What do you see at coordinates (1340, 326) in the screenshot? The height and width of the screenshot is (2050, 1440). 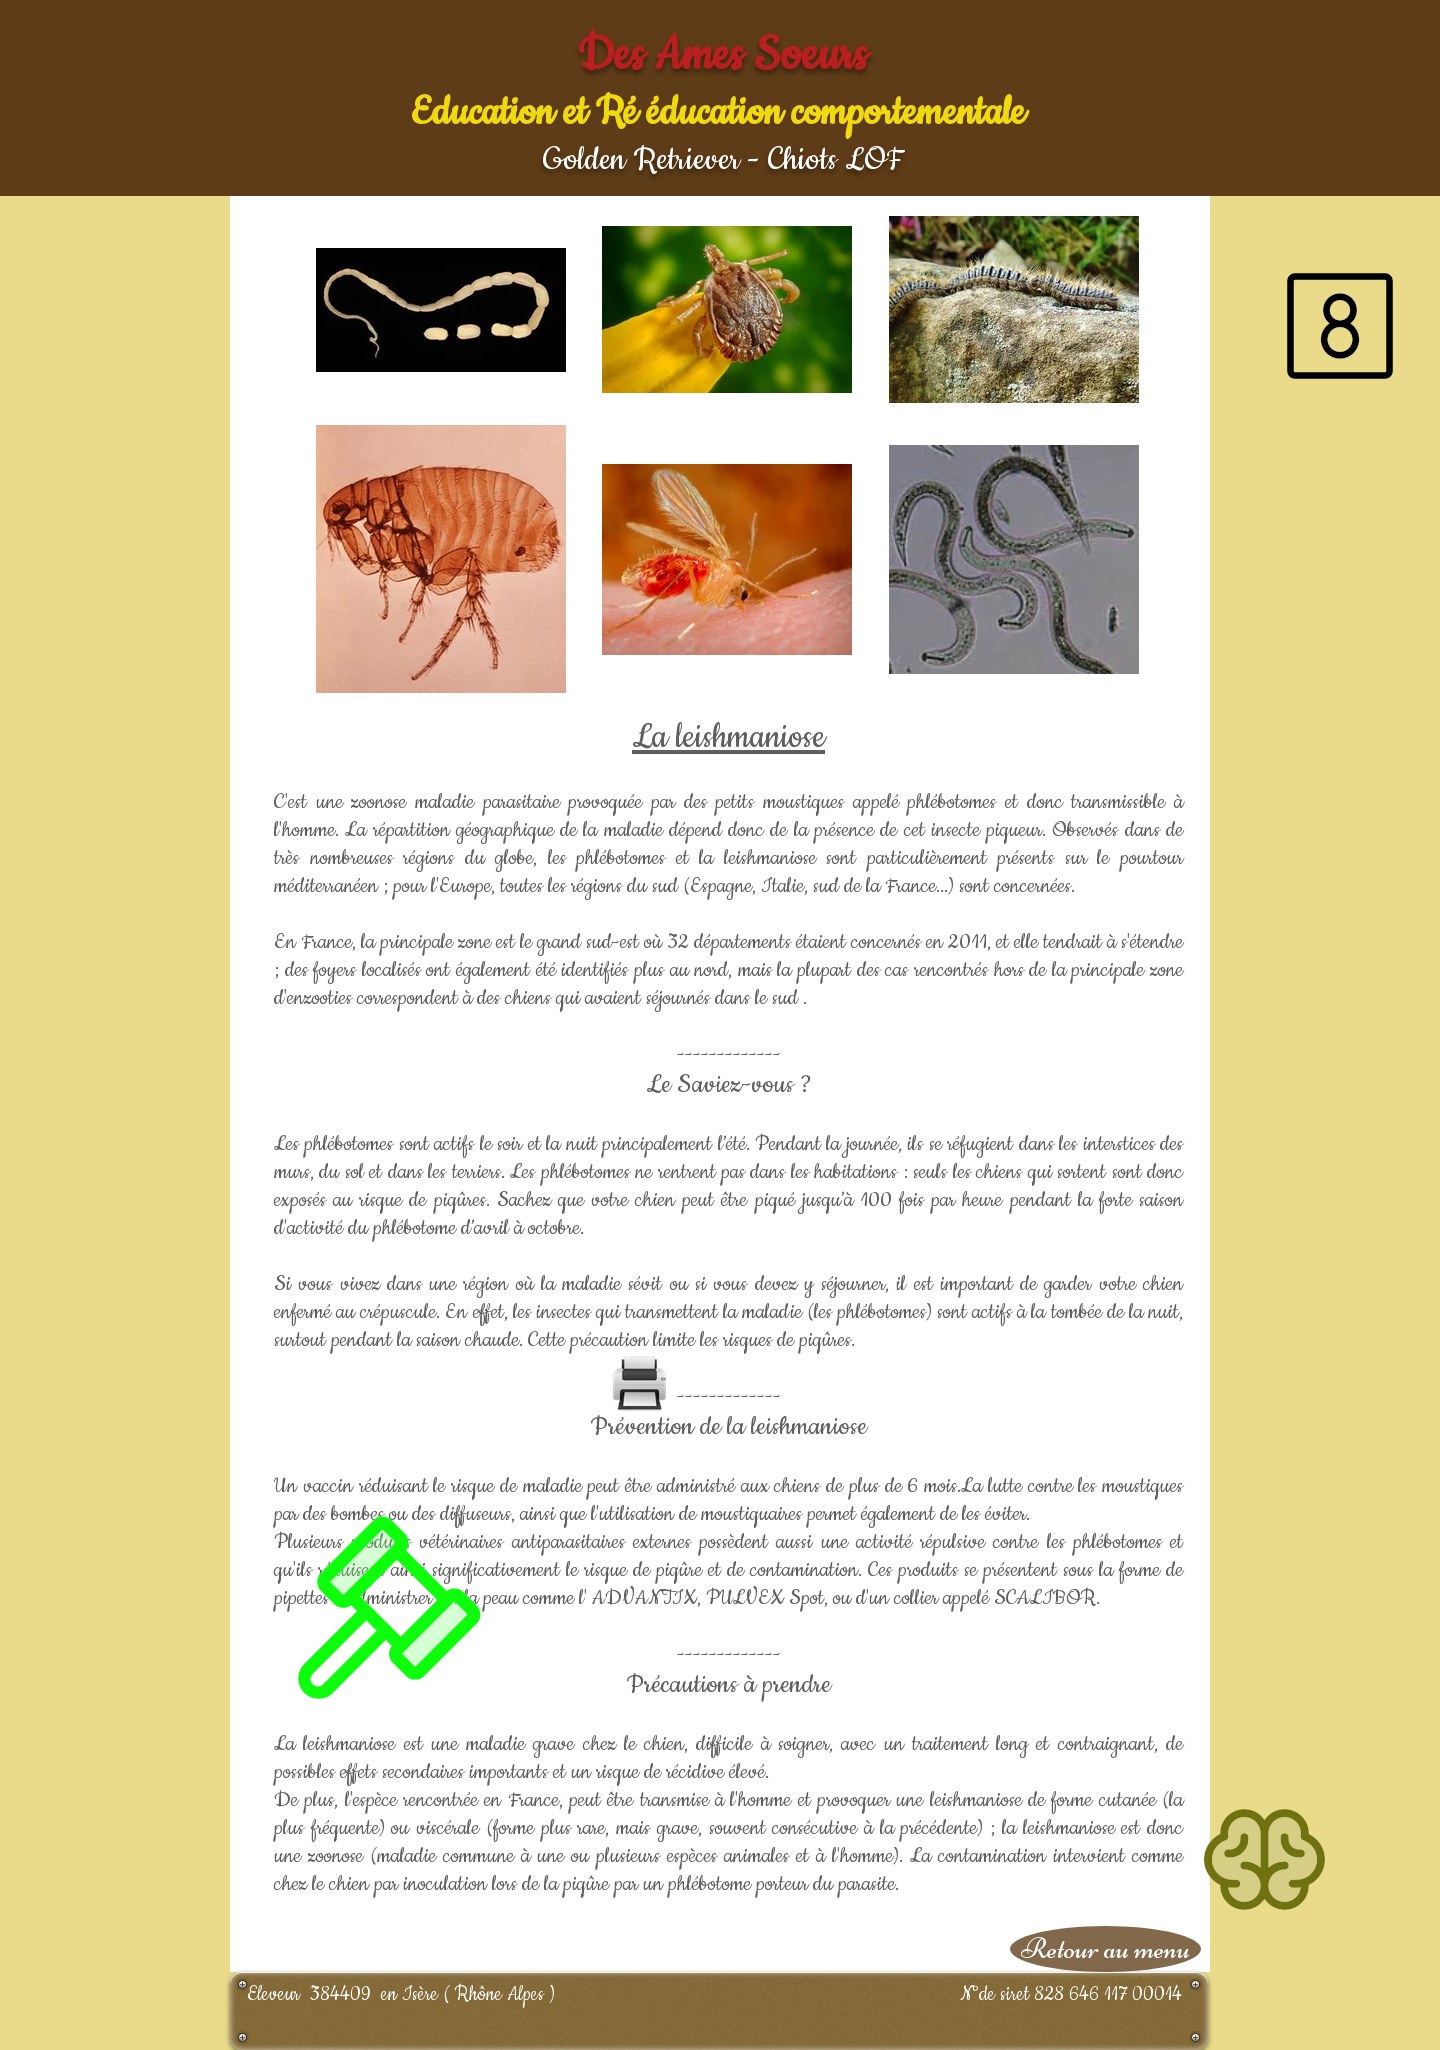 I see `indicates item number eight in a list or sequence` at bounding box center [1340, 326].